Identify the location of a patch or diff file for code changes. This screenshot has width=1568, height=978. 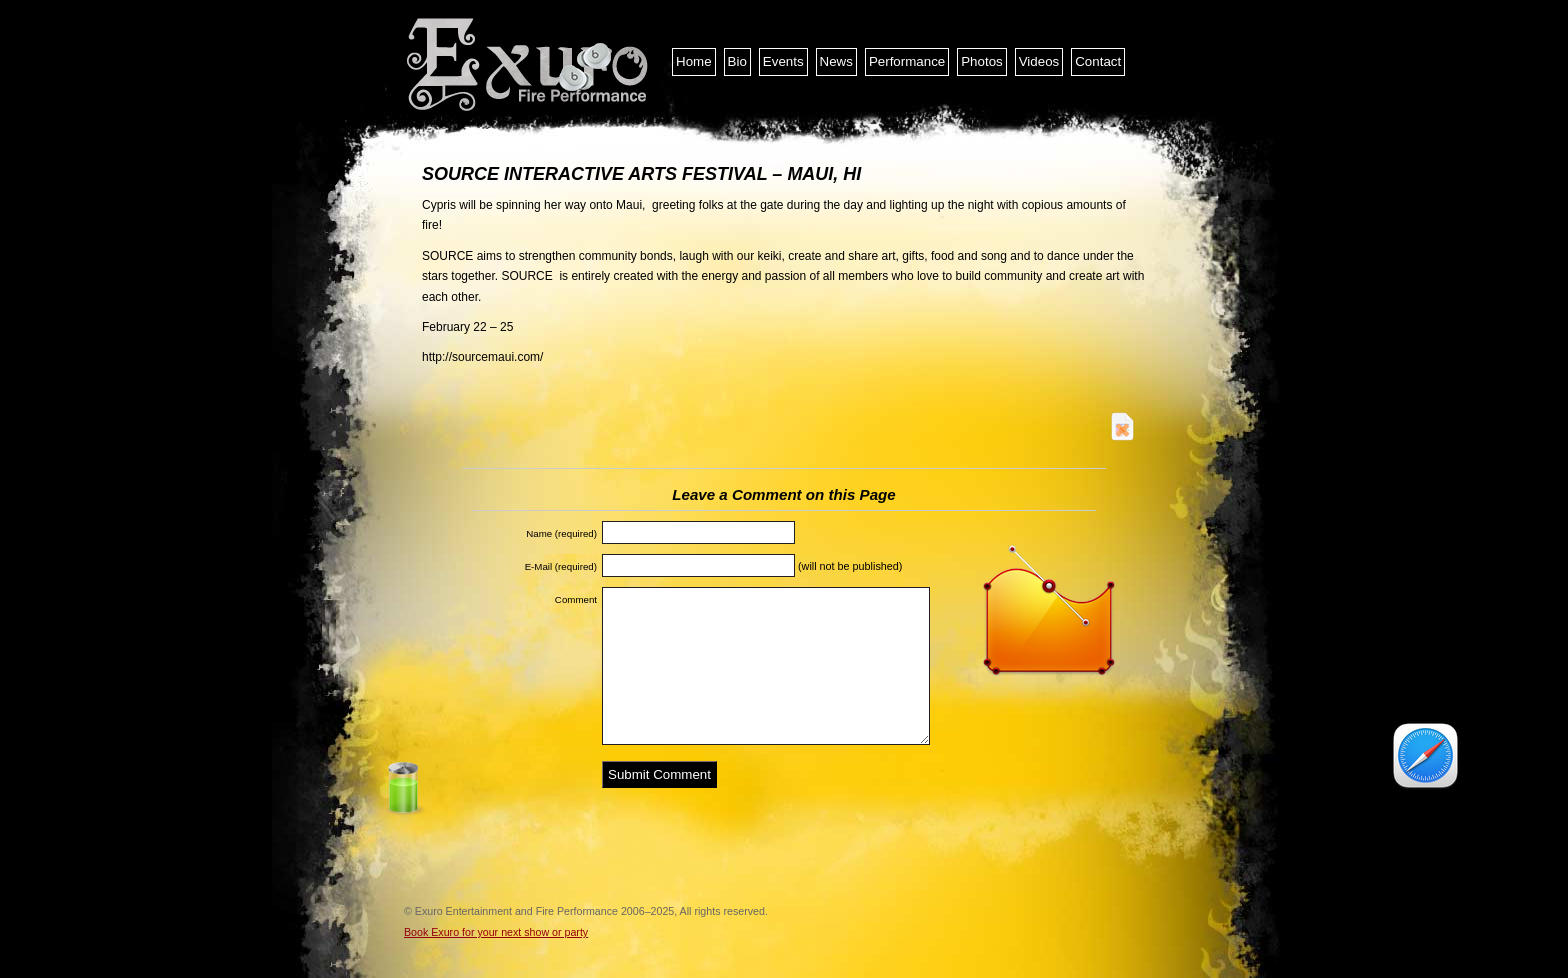
(1122, 426).